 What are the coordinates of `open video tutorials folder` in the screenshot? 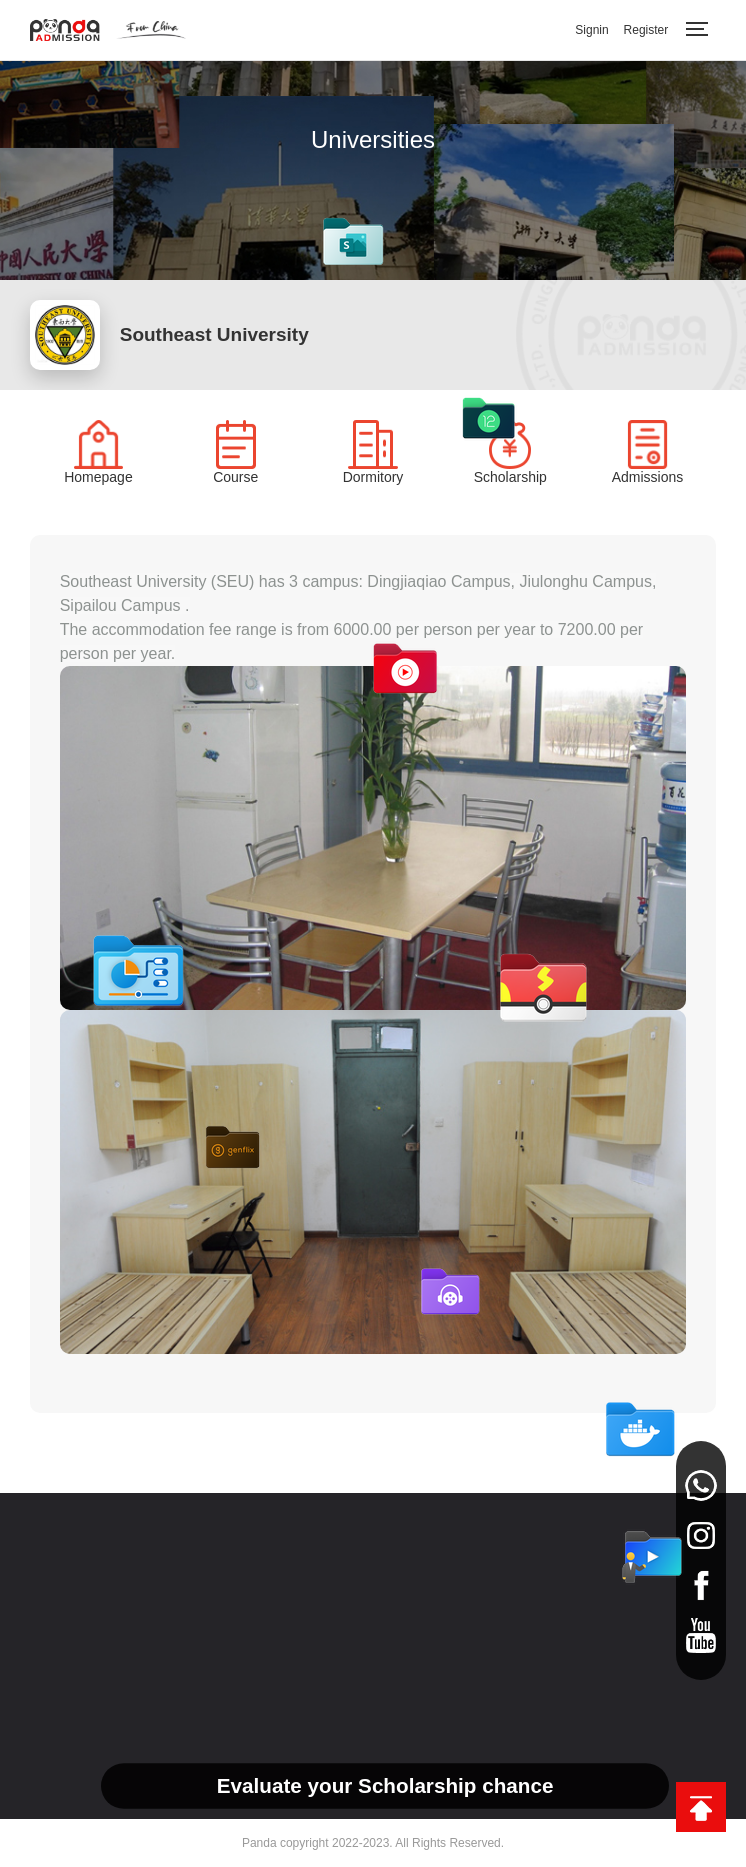 It's located at (653, 1555).